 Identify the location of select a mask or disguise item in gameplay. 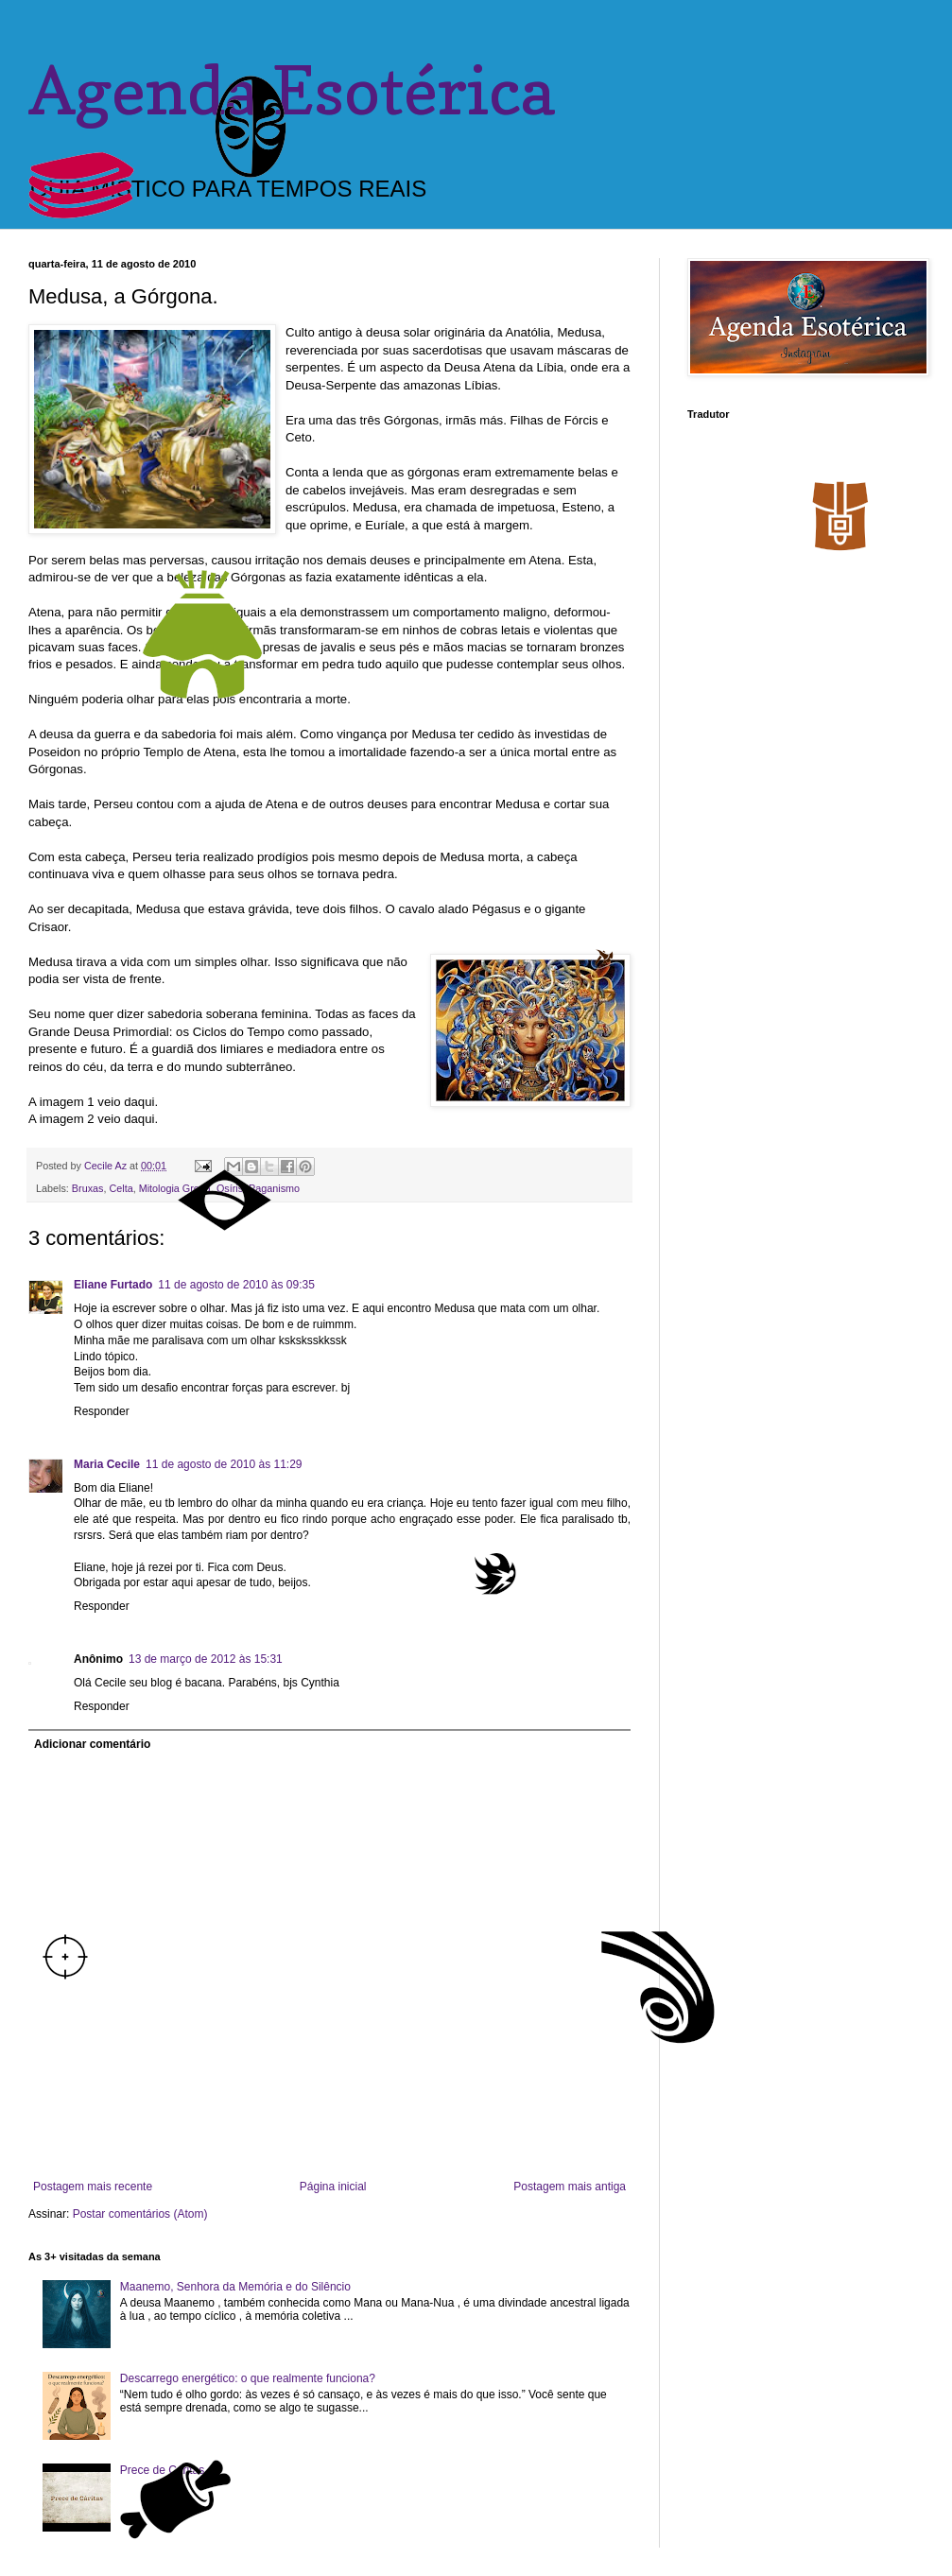
(251, 127).